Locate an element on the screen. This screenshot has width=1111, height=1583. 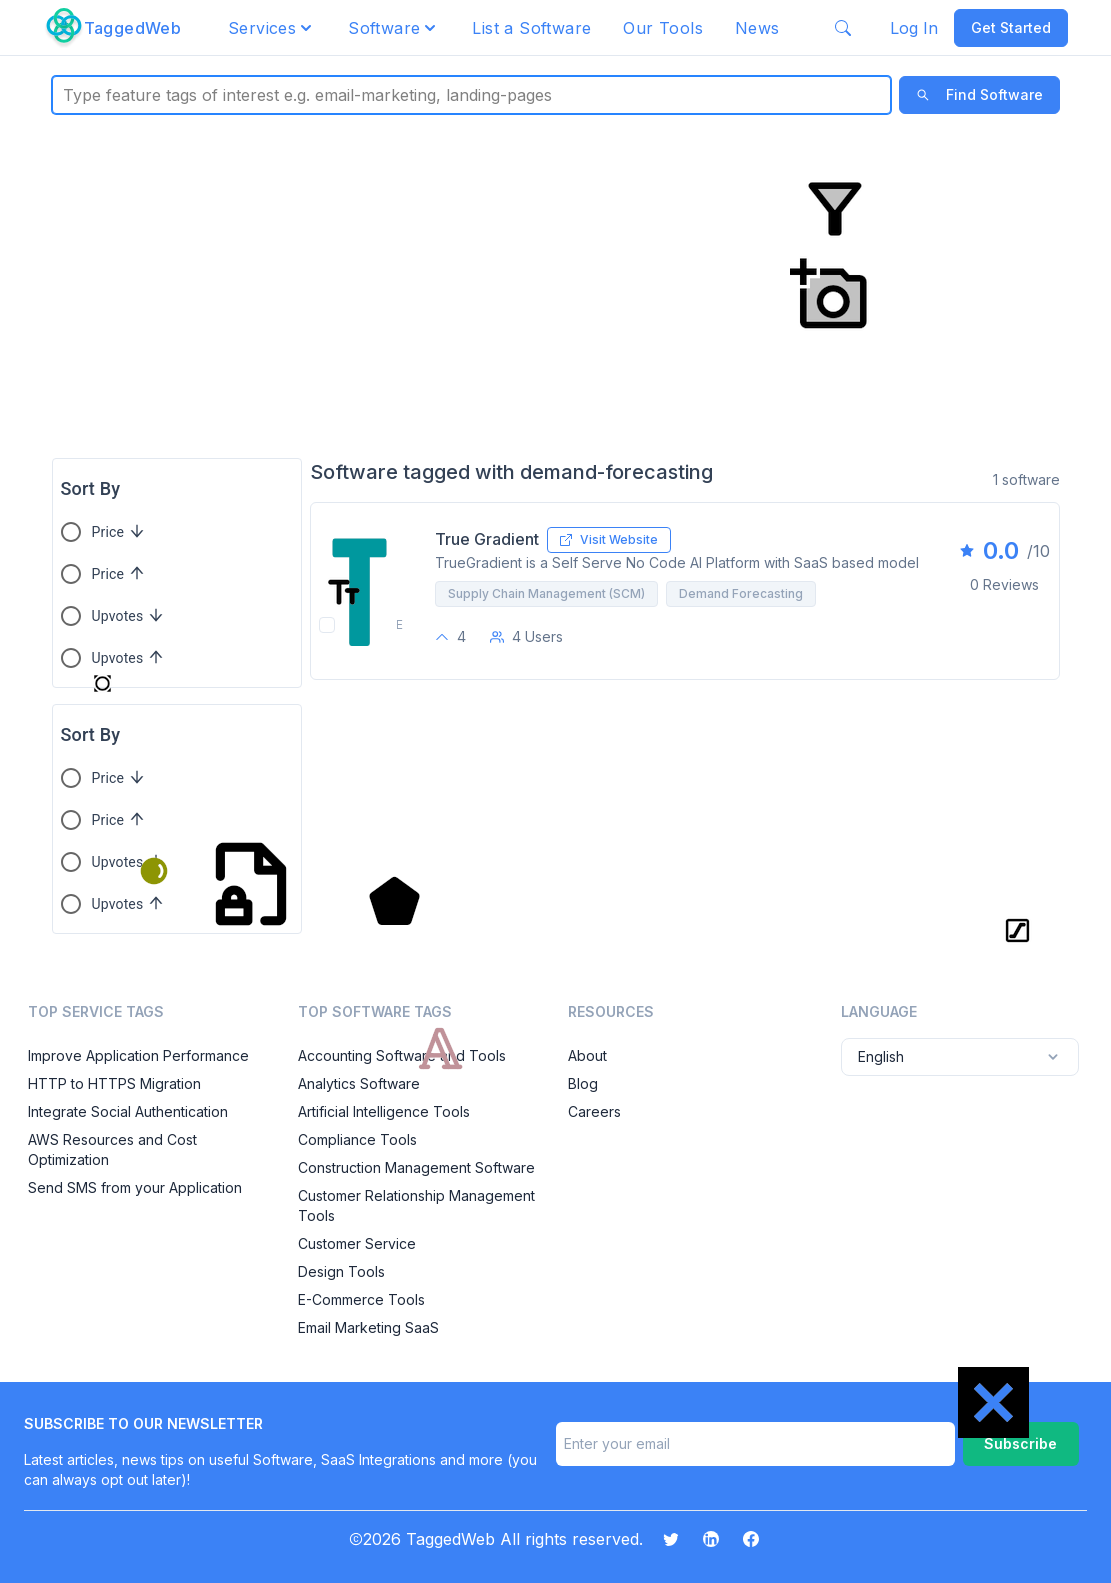
close or dismiss a dialog is located at coordinates (993, 1402).